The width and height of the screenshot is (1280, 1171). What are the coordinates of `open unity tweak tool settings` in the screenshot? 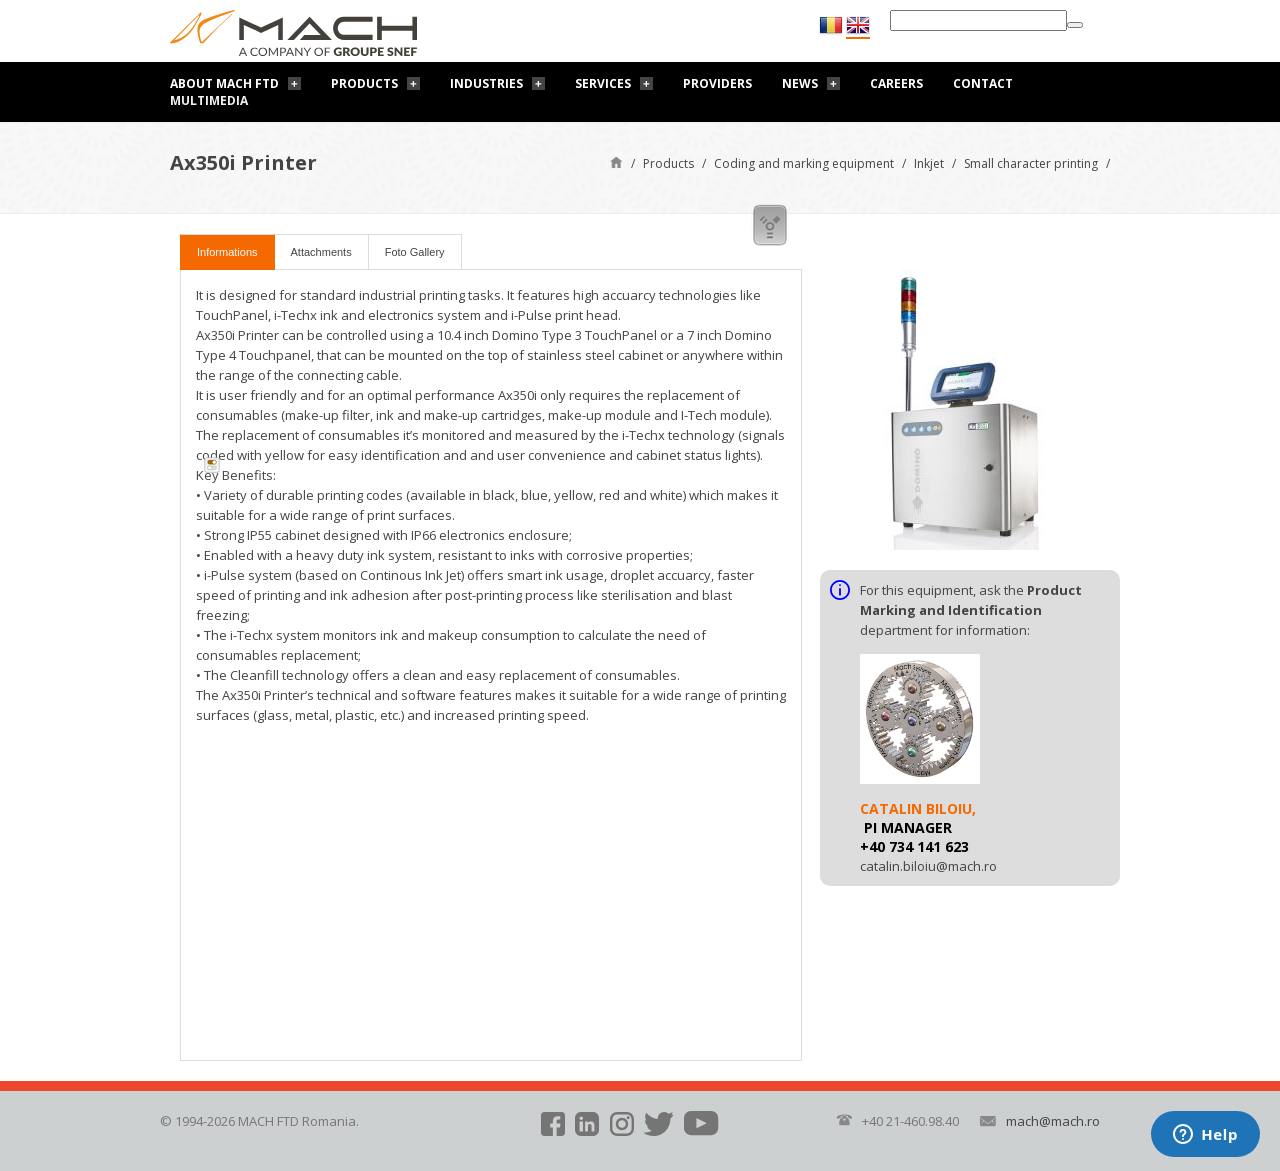 It's located at (212, 465).